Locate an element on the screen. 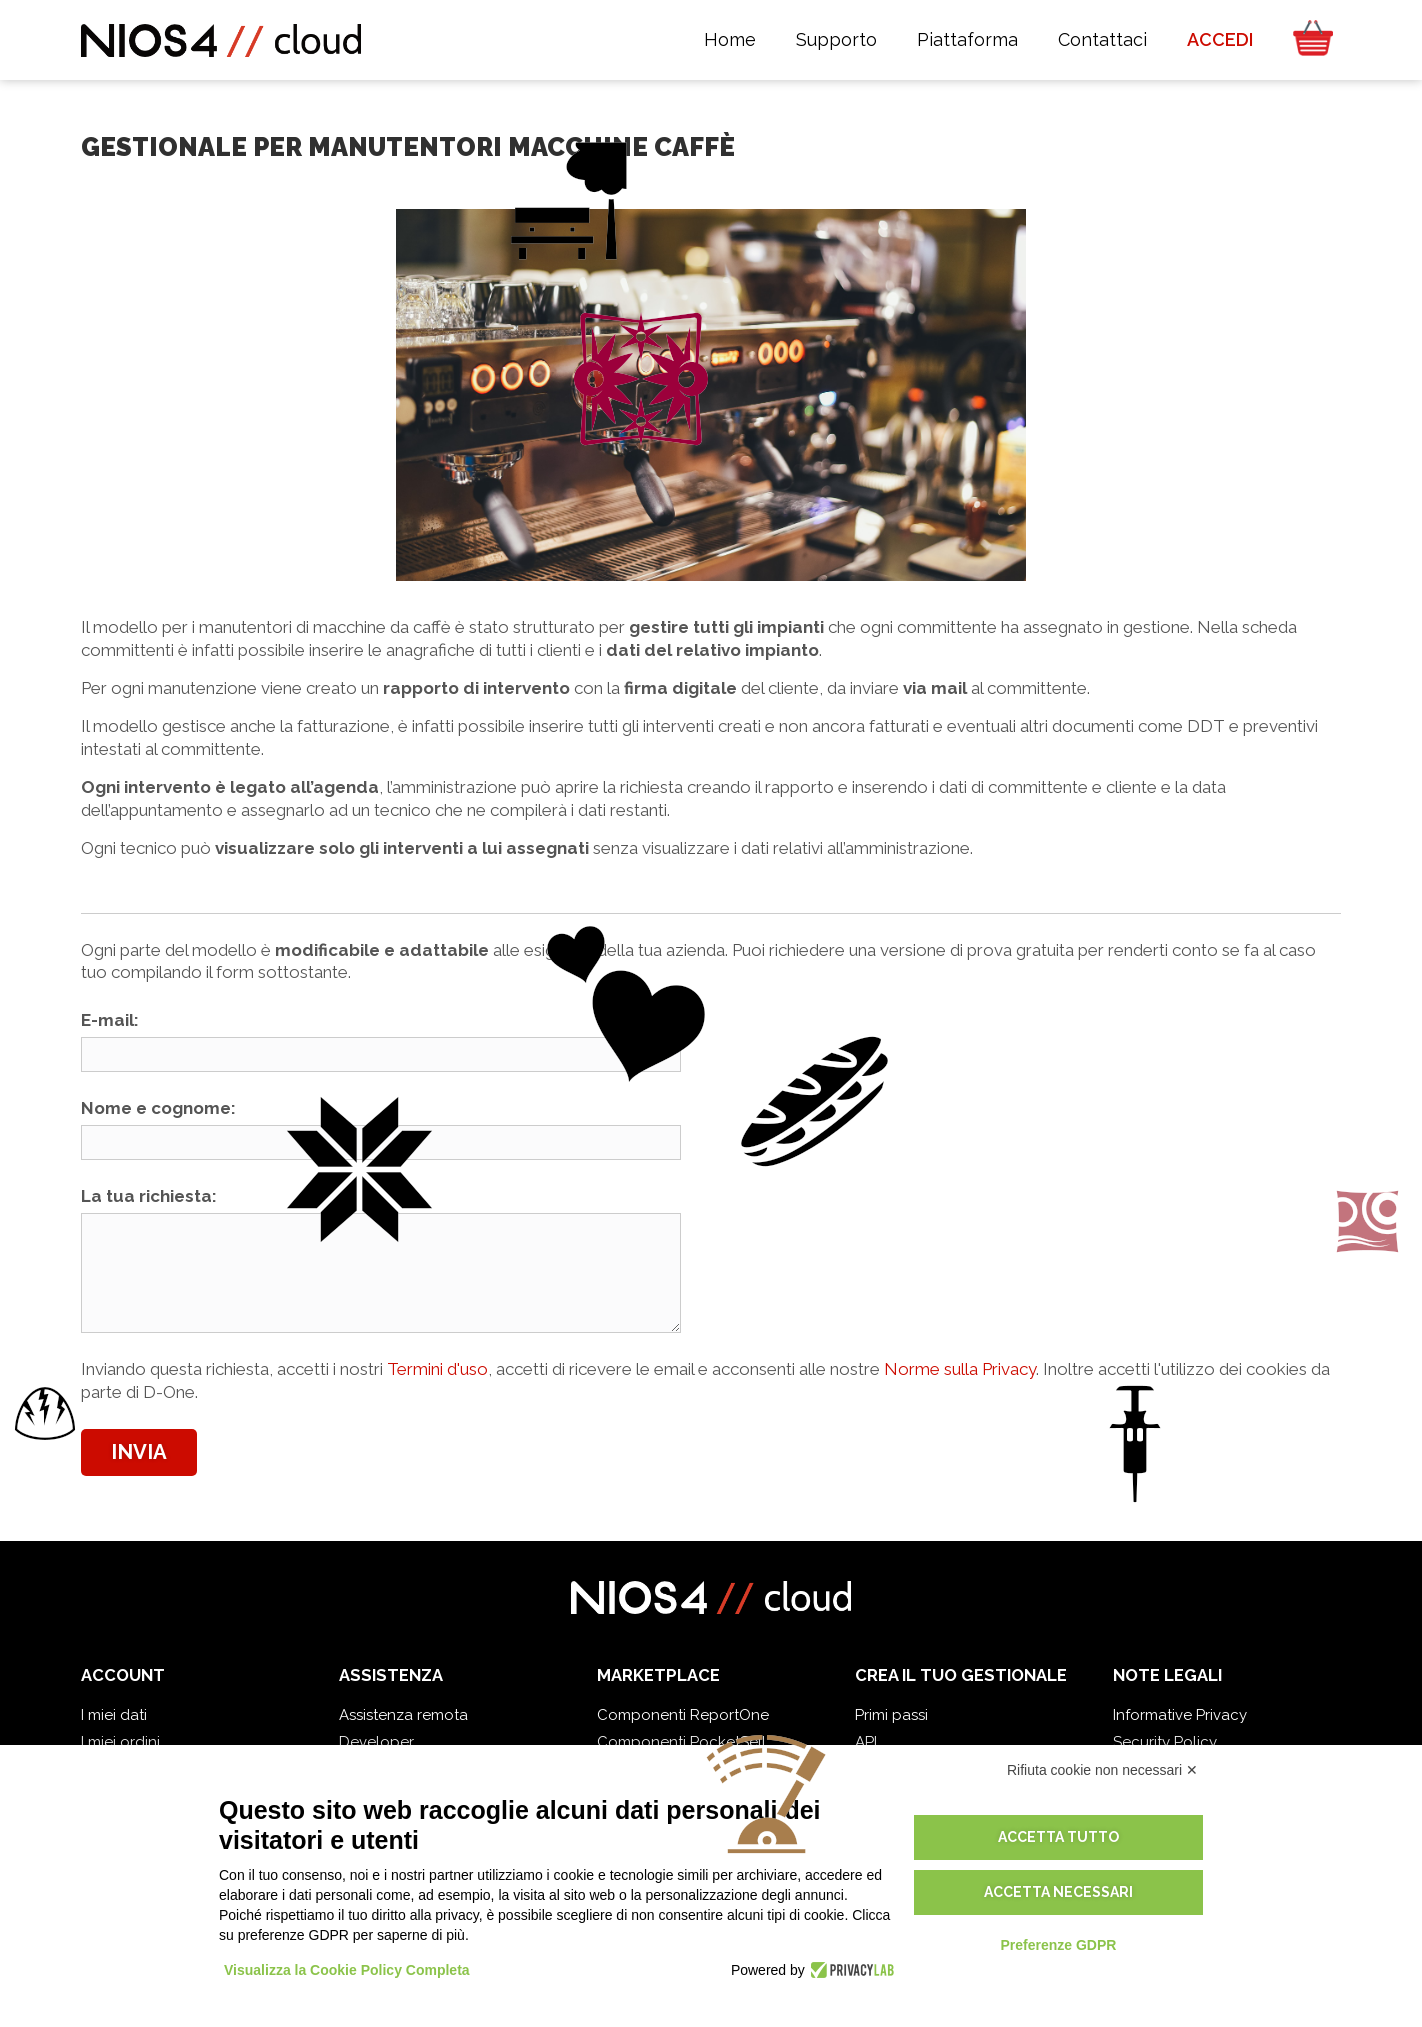  indicates a charm or affection bonus in gameplay is located at coordinates (626, 1004).